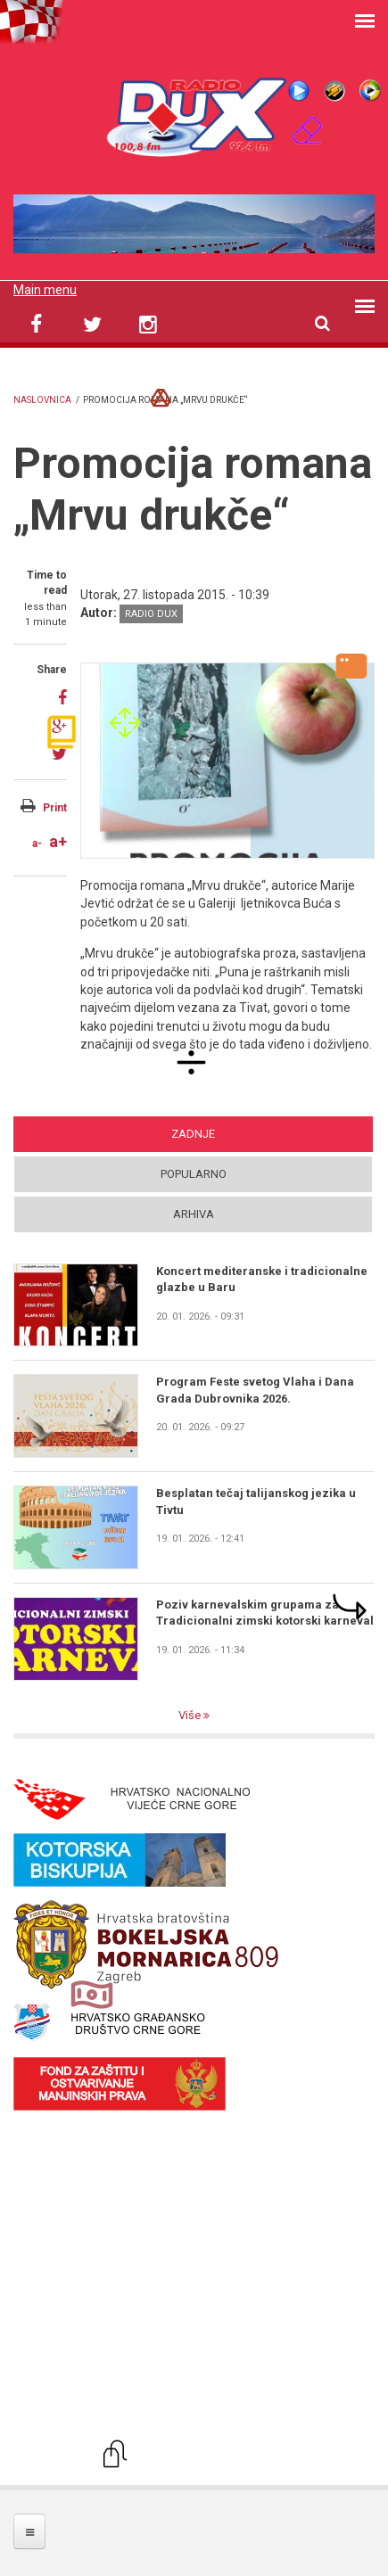 The image size is (388, 2576). I want to click on move or reposition an element, so click(125, 724).